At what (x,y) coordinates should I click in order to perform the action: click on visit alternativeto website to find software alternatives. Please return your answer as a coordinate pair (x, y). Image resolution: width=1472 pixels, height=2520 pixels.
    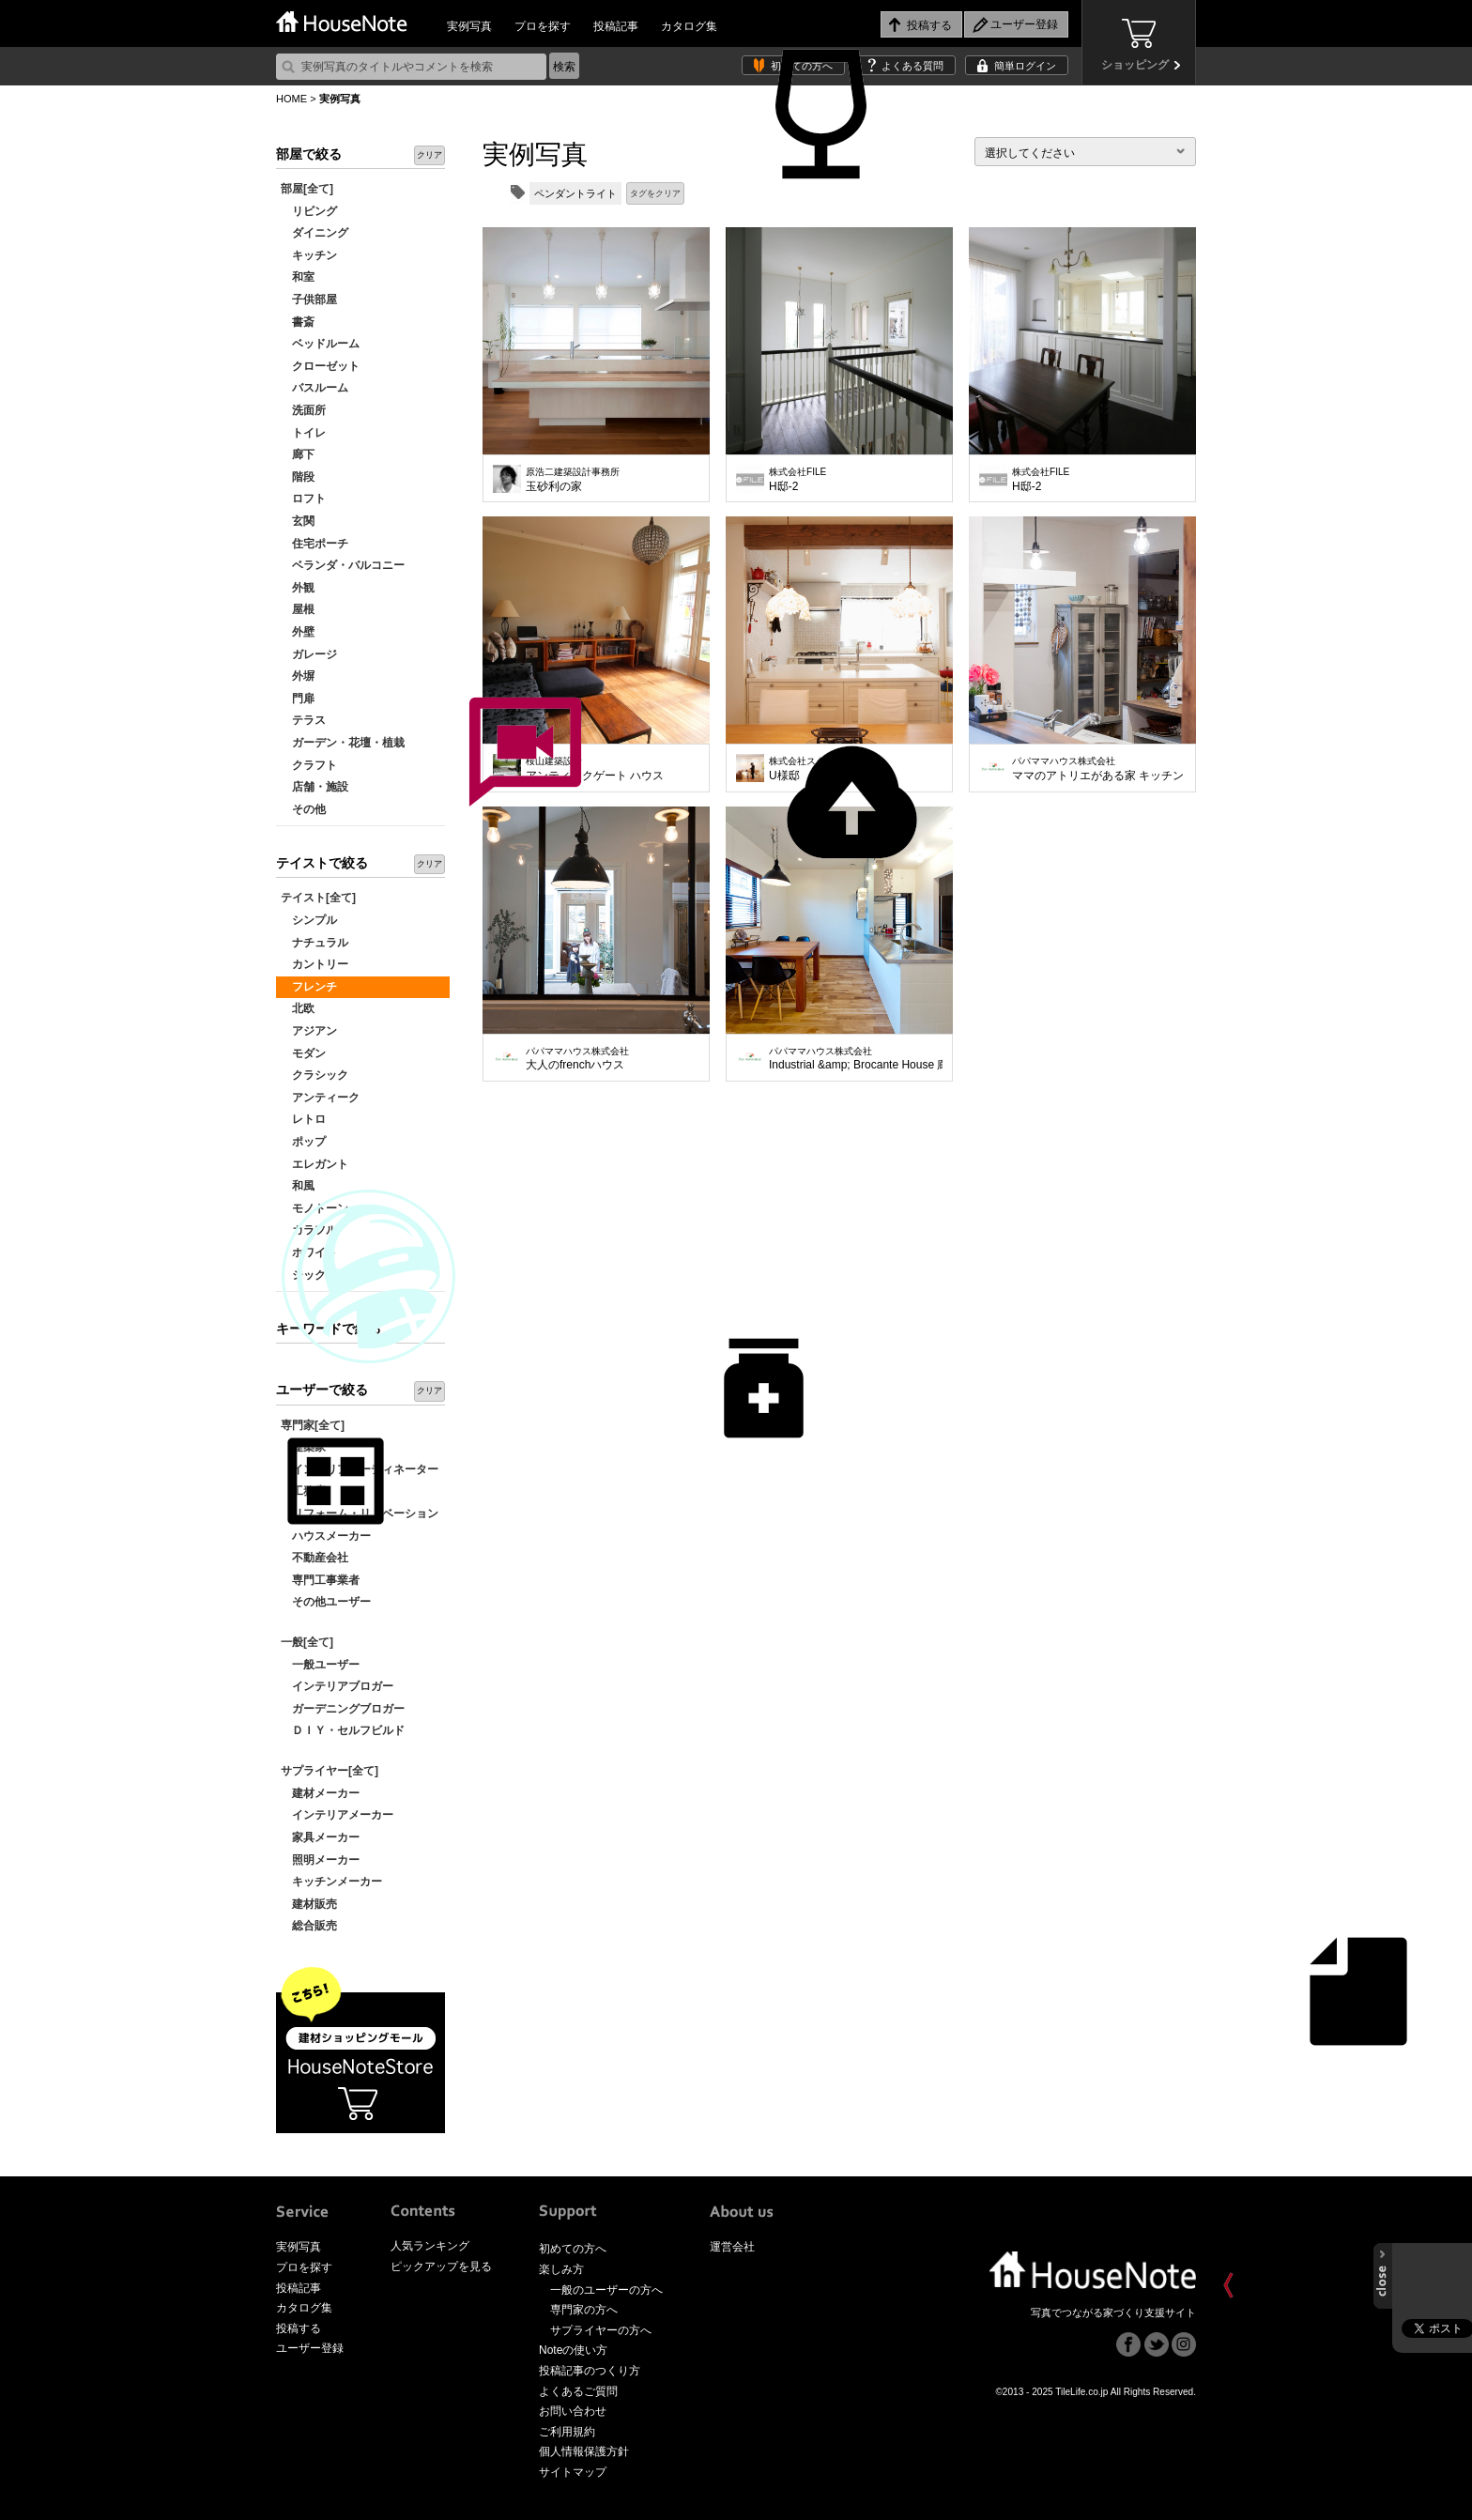
    Looking at the image, I should click on (368, 1276).